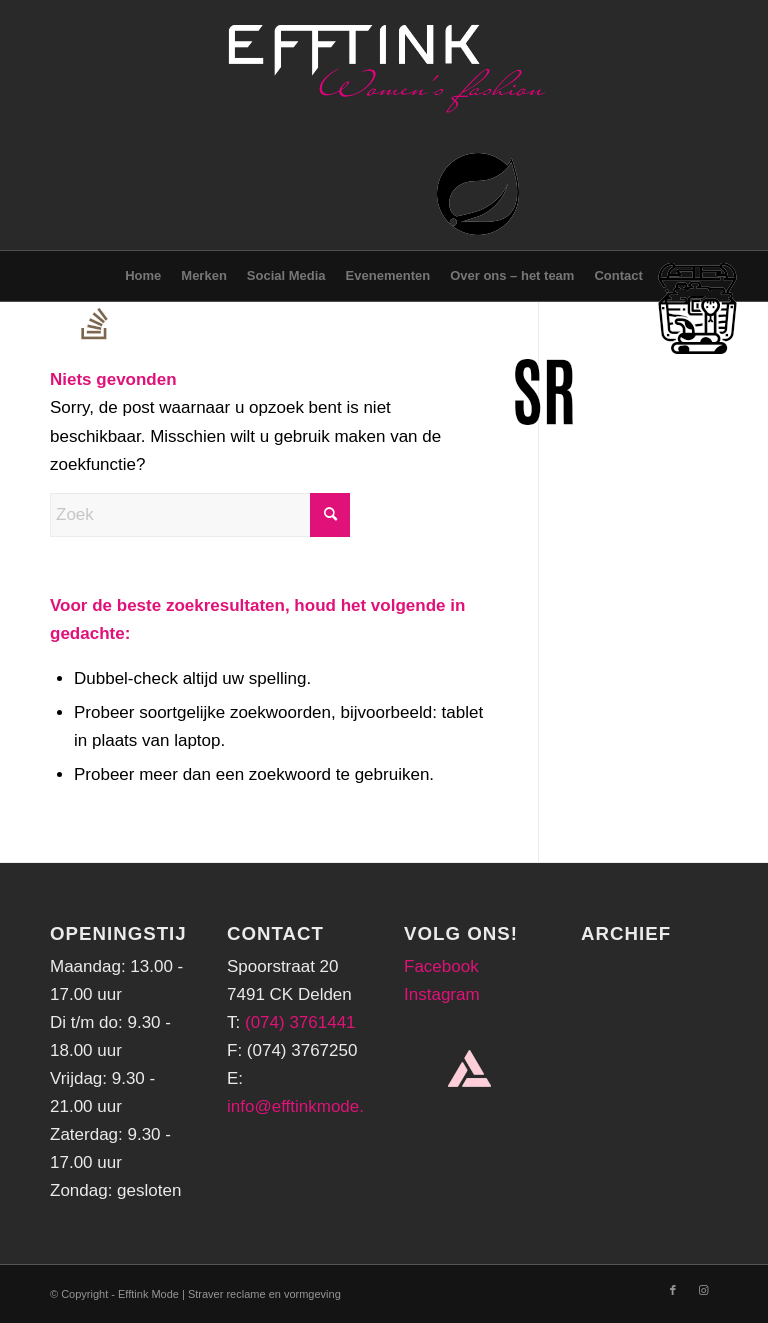 Image resolution: width=768 pixels, height=1323 pixels. I want to click on spring framework logo, so click(478, 194).